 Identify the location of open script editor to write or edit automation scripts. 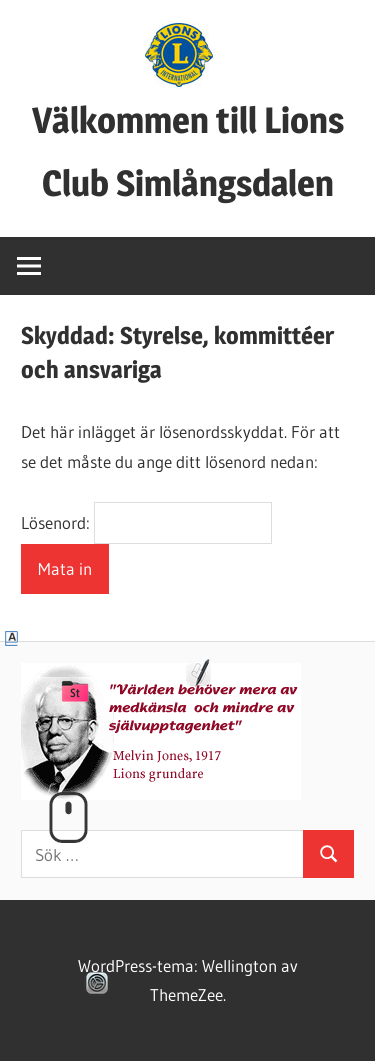
(198, 673).